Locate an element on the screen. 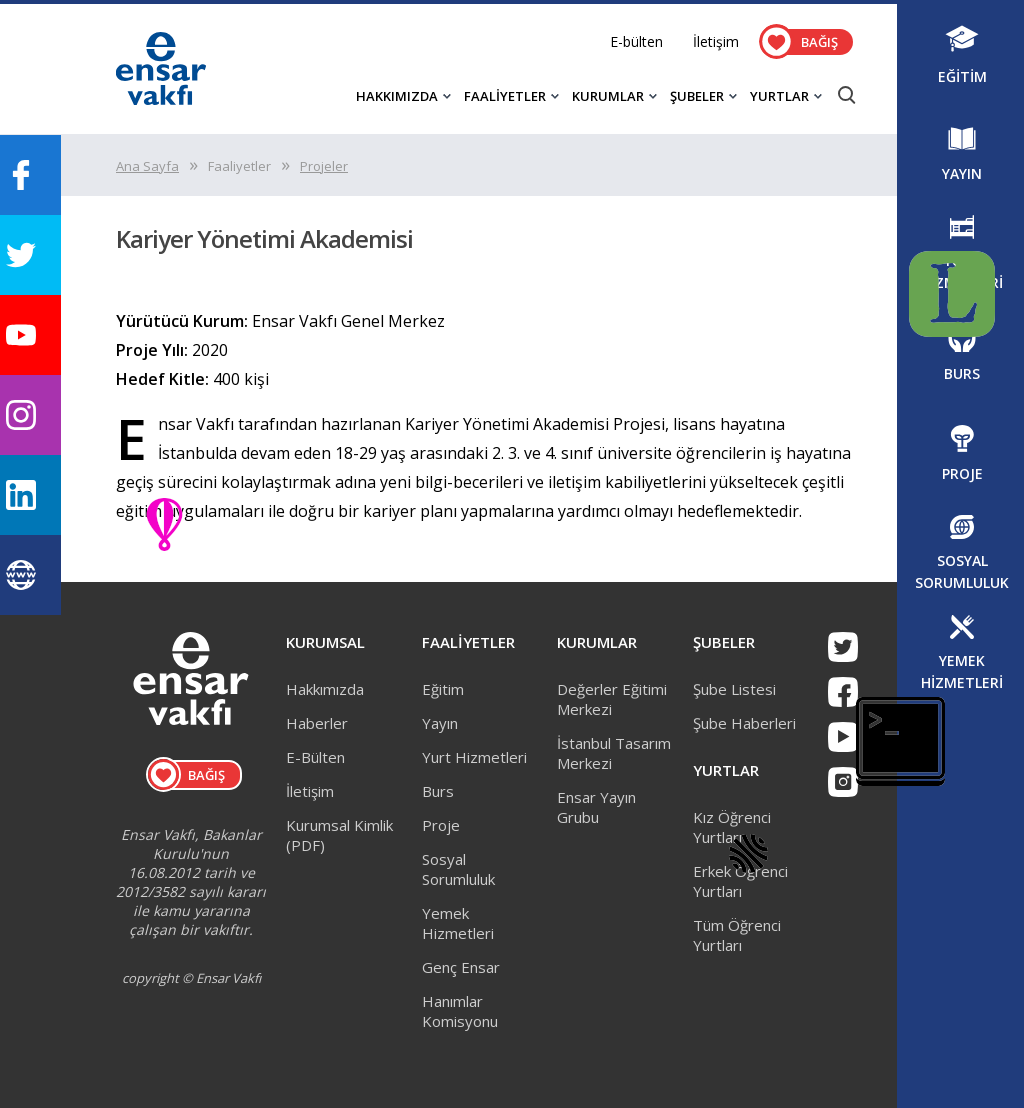  HAL company or brand logo is located at coordinates (748, 853).